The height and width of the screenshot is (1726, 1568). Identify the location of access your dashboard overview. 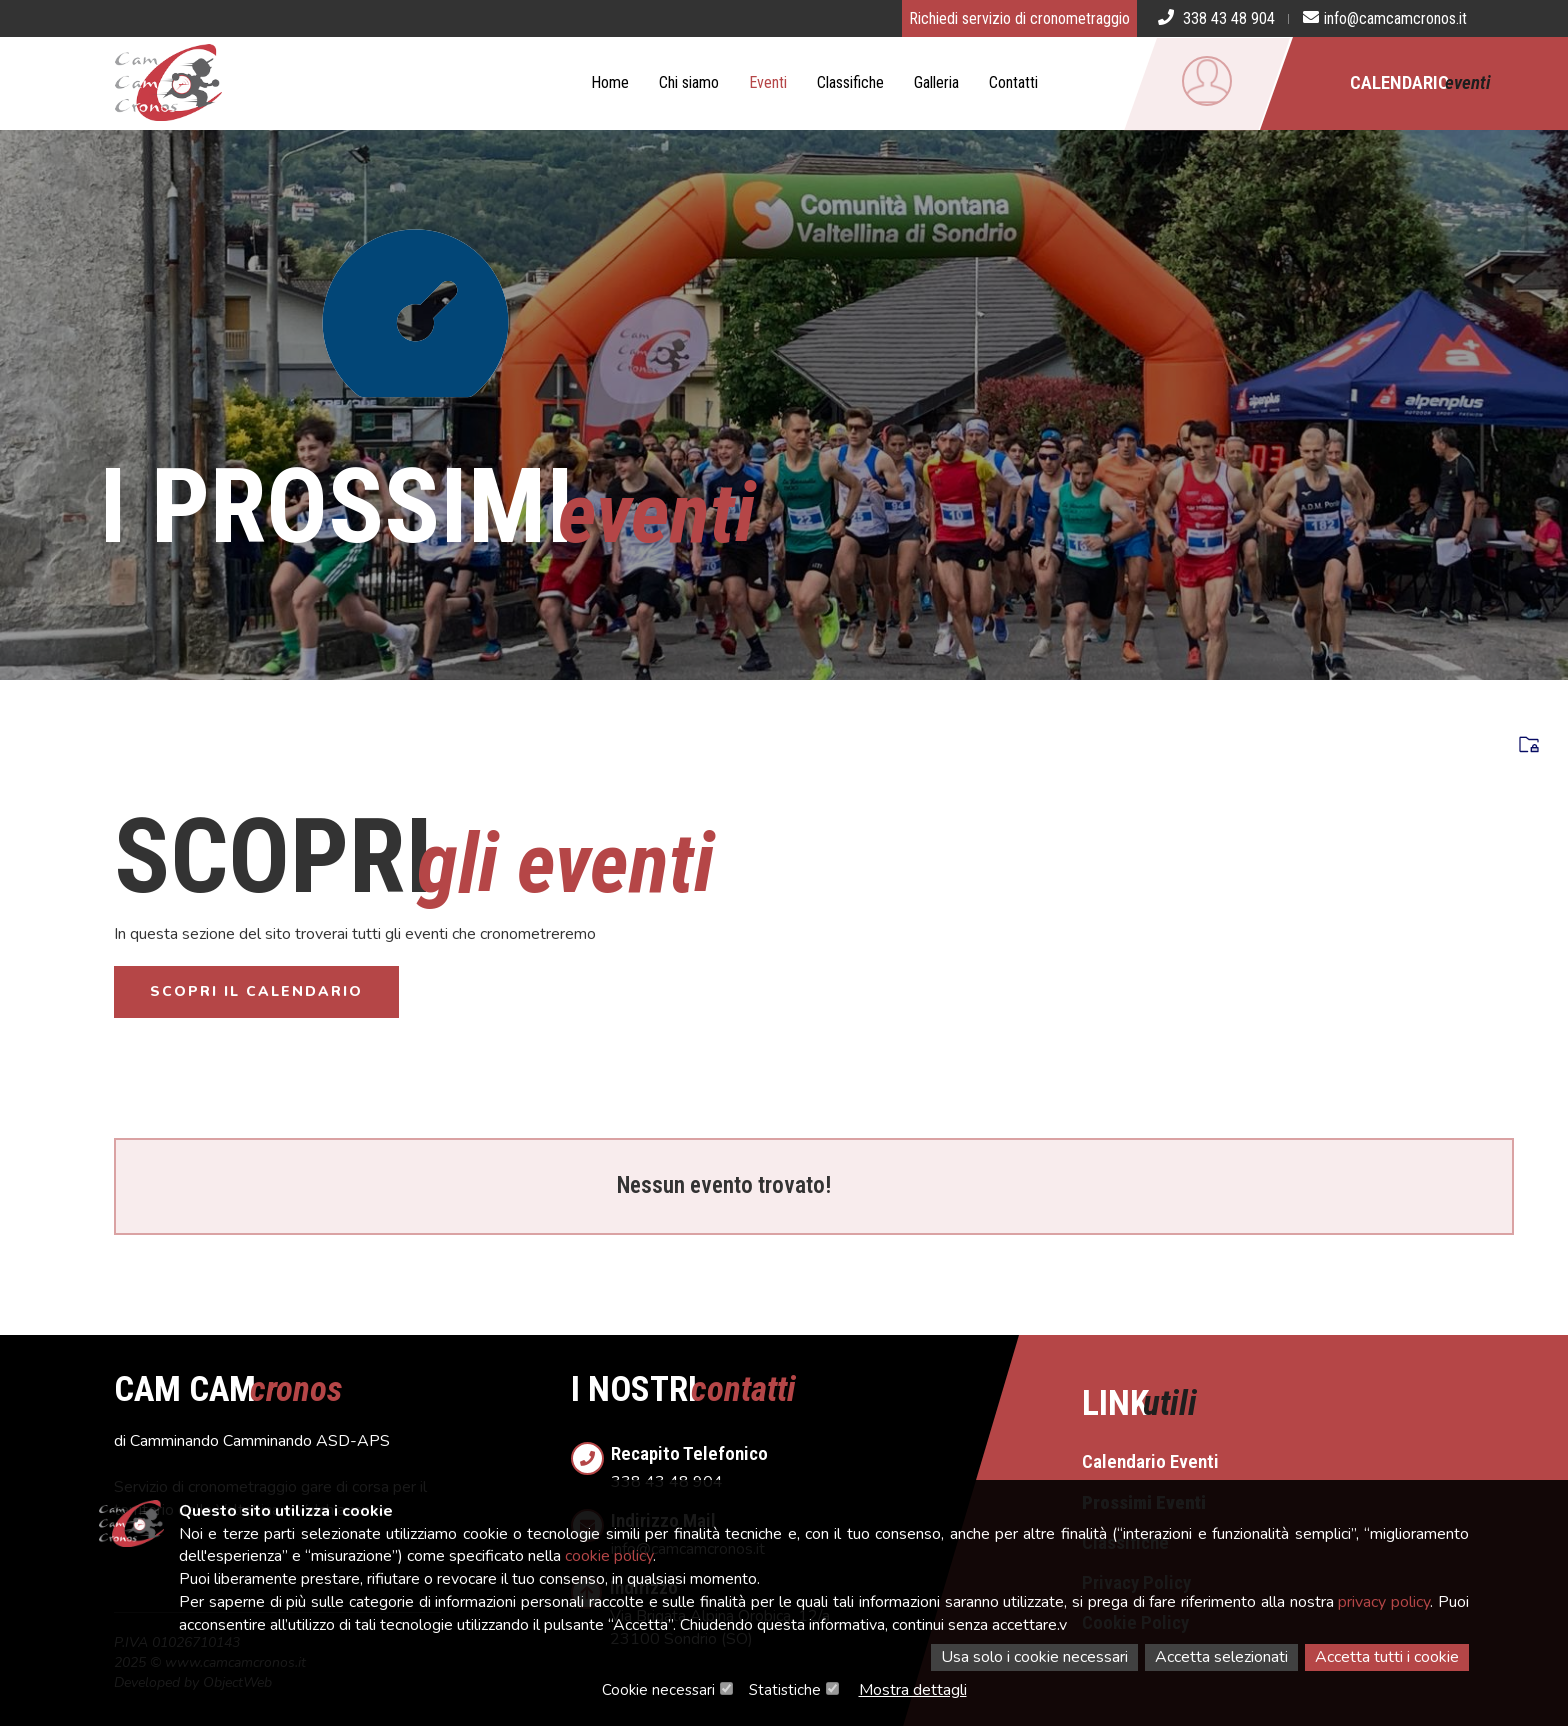
(415, 313).